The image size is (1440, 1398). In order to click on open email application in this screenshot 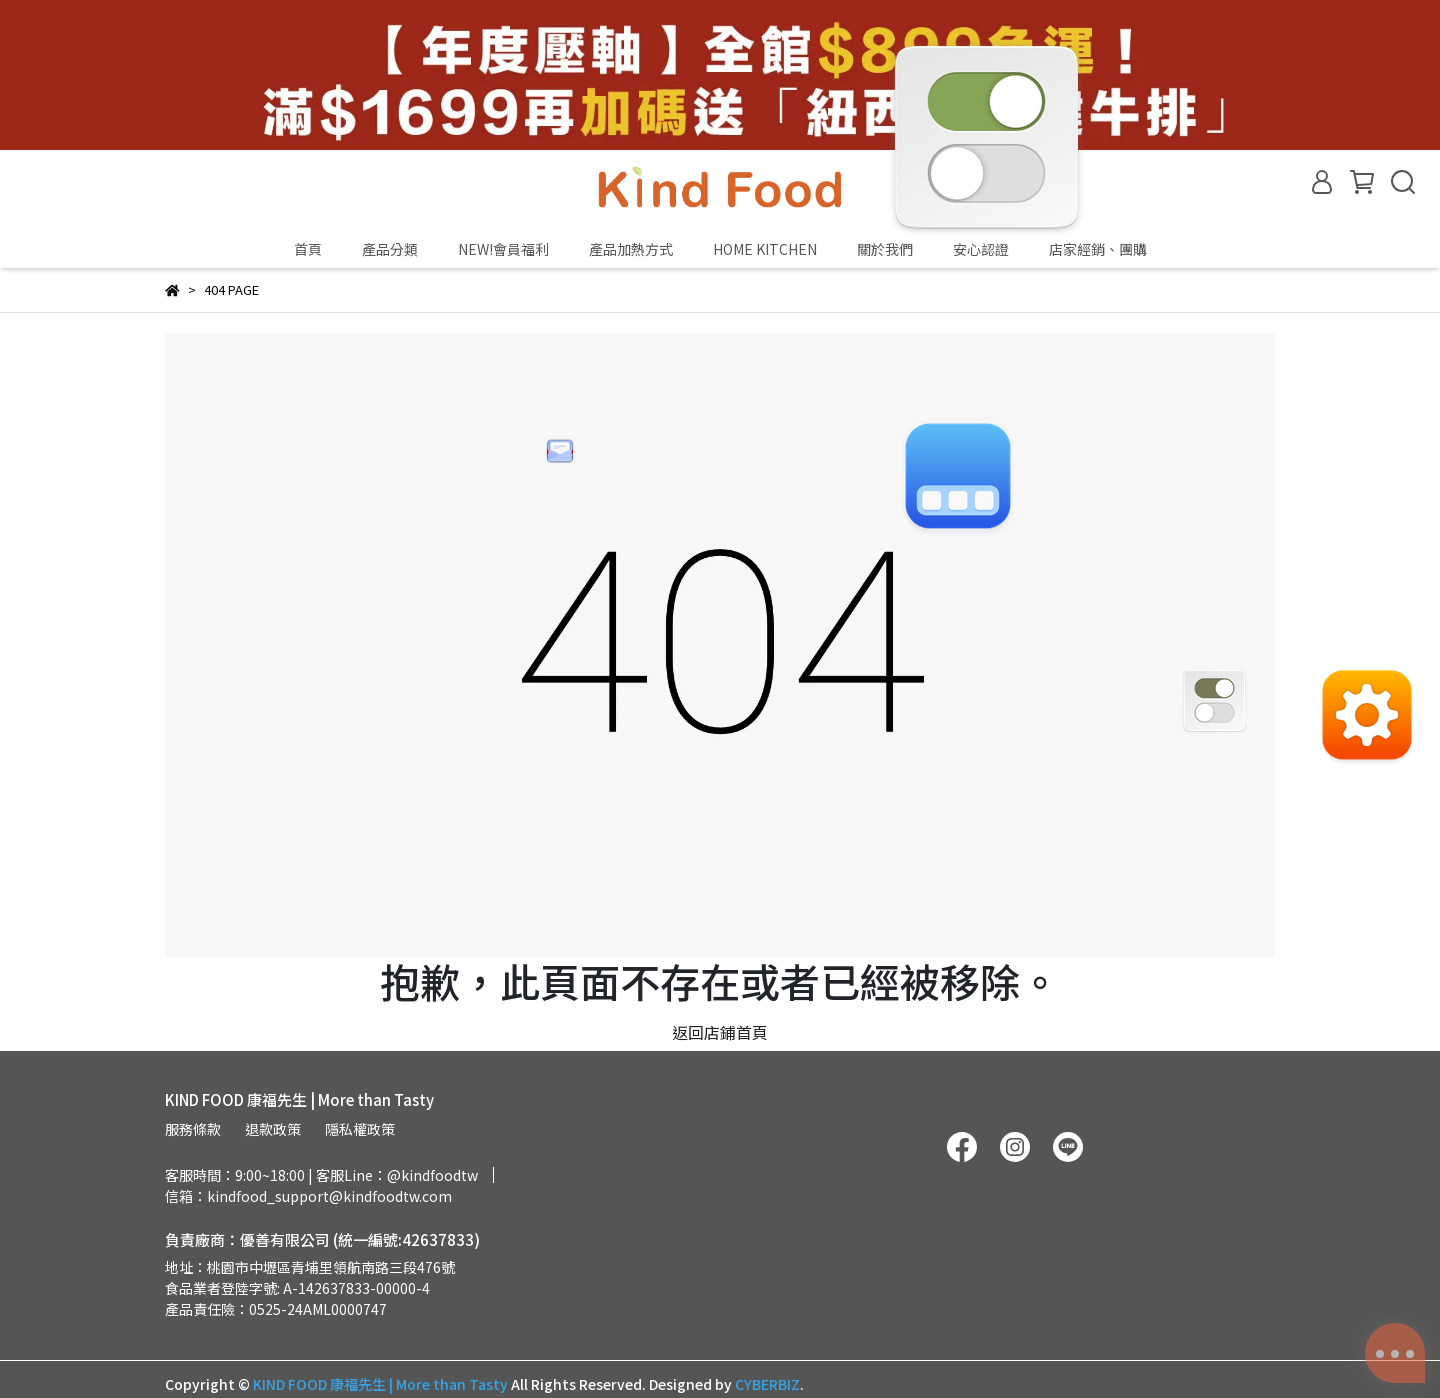, I will do `click(560, 451)`.